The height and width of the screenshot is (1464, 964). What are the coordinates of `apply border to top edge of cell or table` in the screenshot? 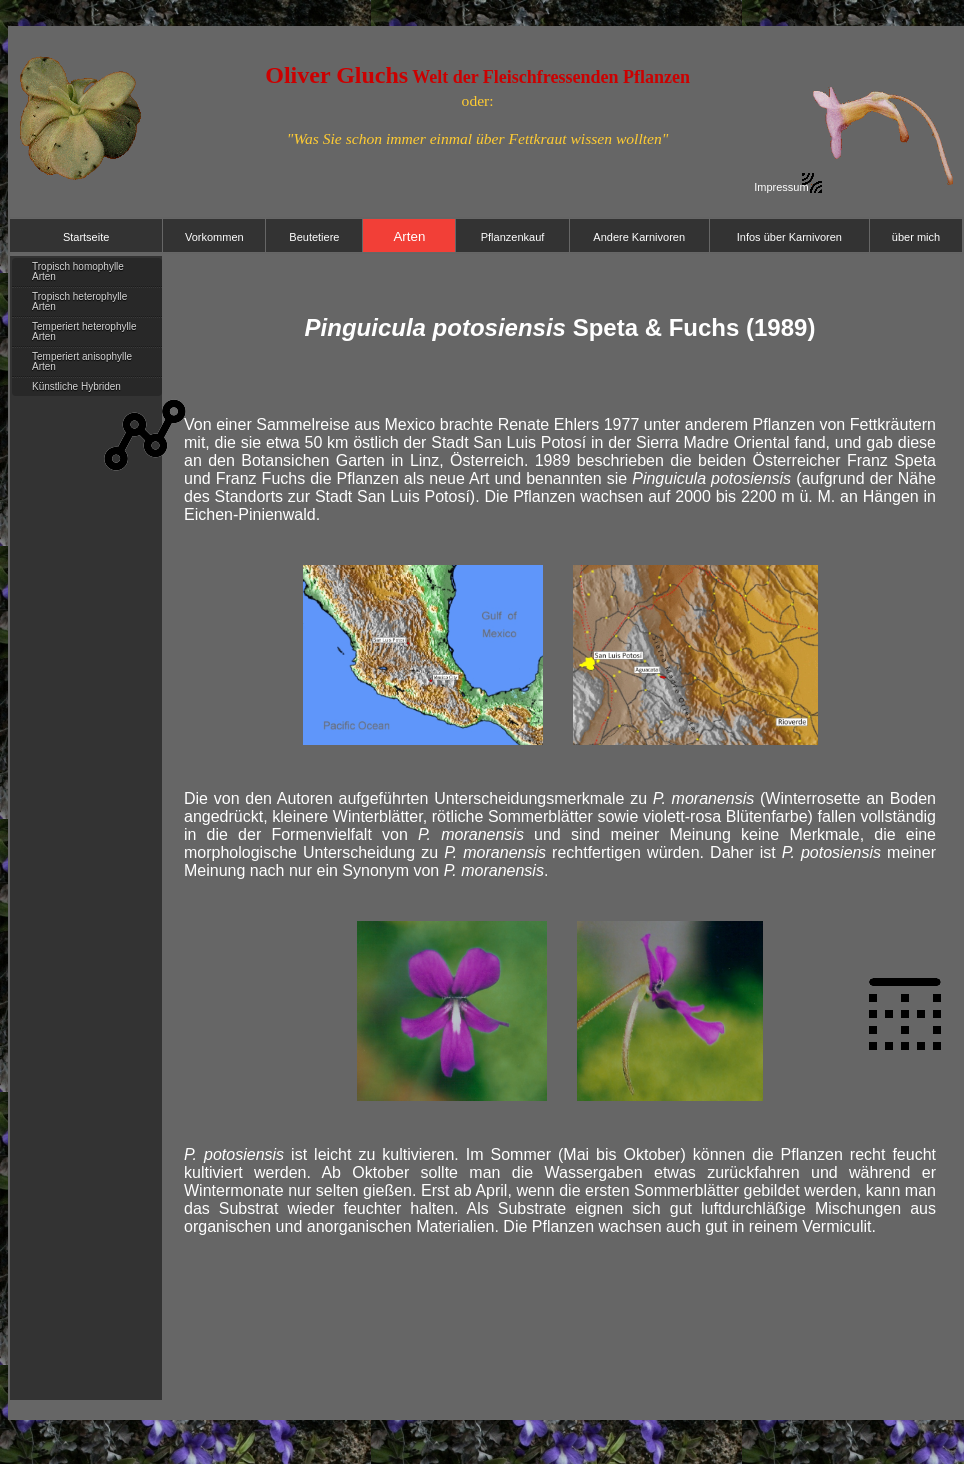 It's located at (905, 1014).